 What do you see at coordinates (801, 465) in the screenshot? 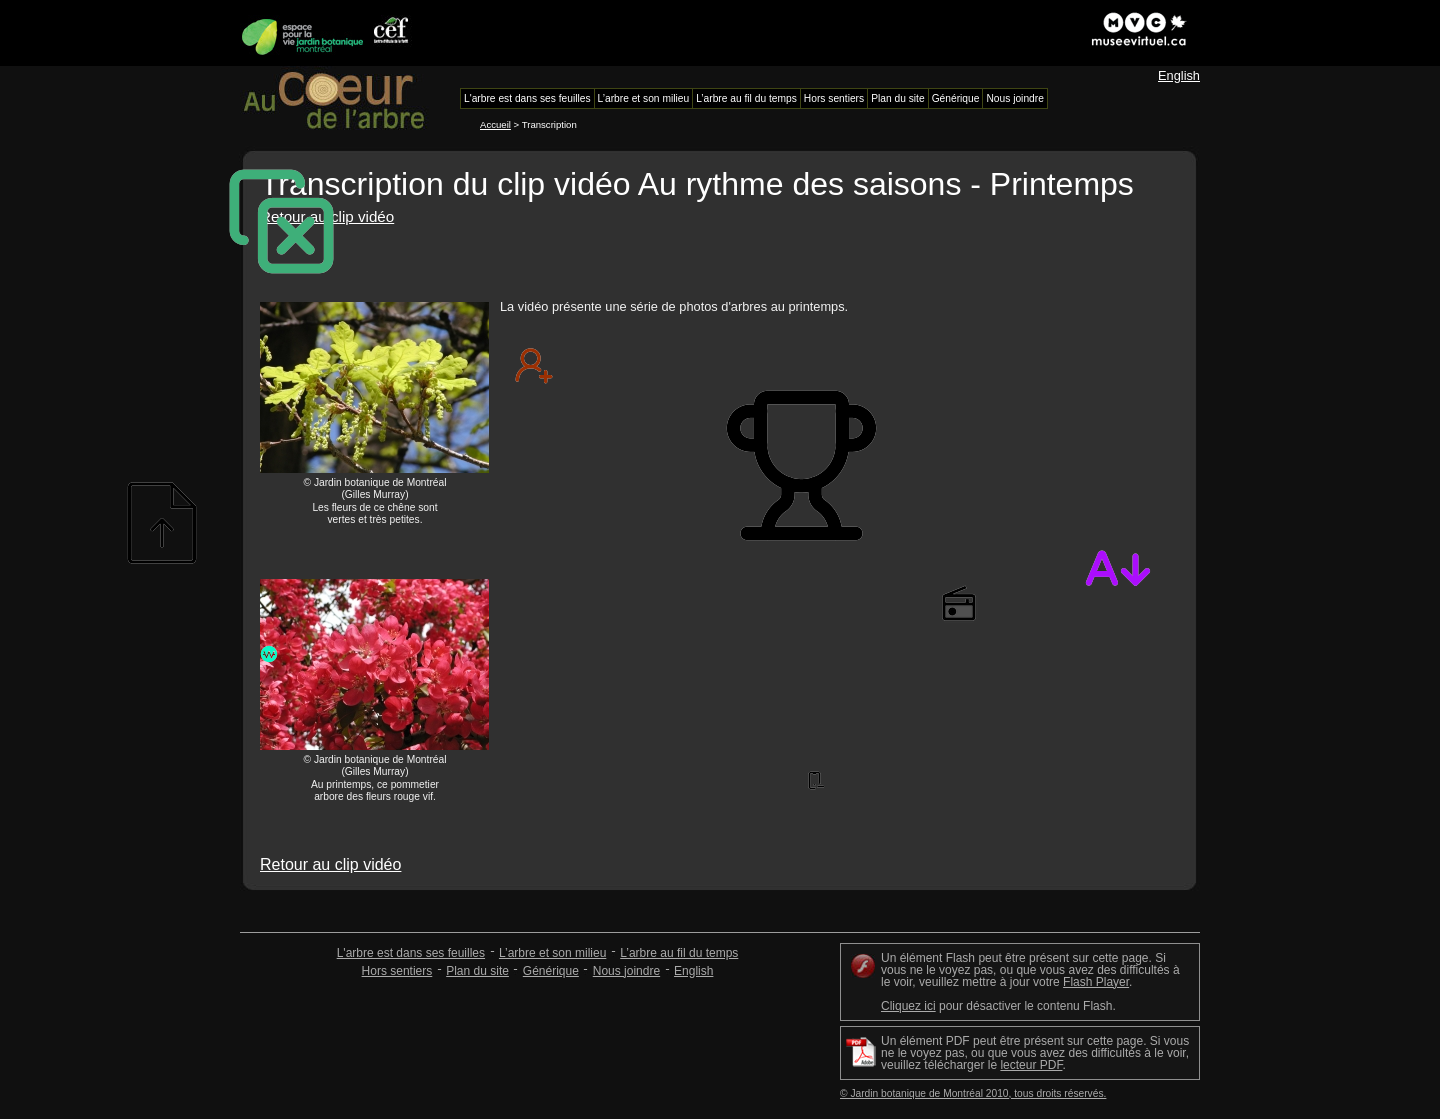
I see `view achievements or awards` at bounding box center [801, 465].